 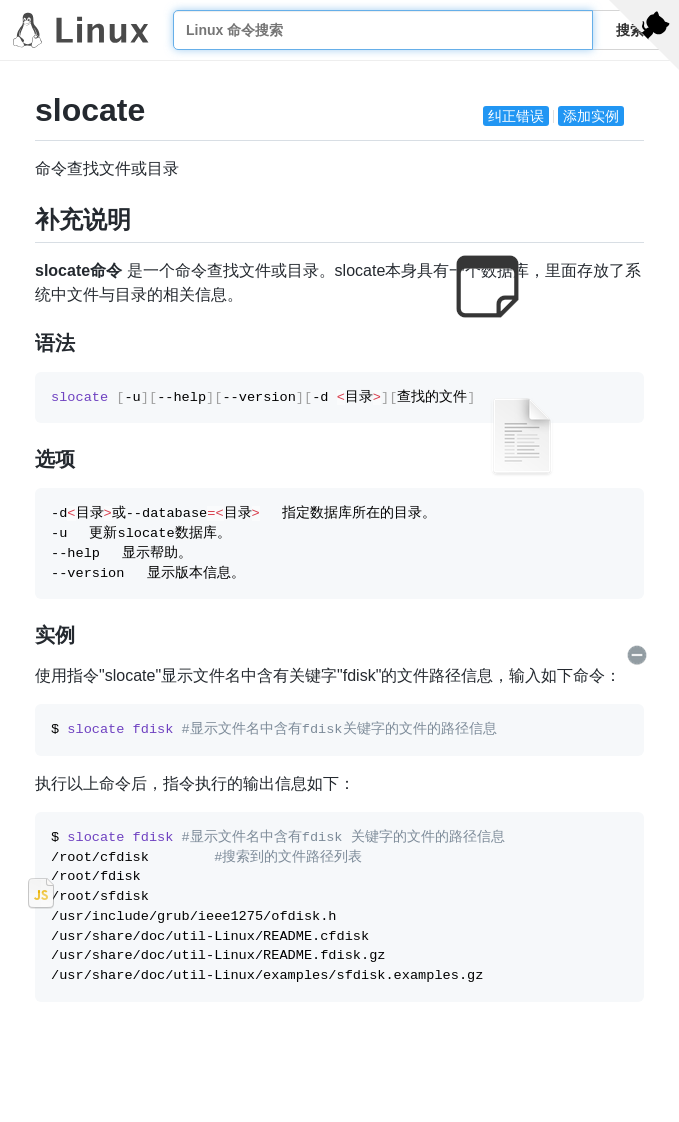 What do you see at coordinates (522, 437) in the screenshot?
I see `a plain text file` at bounding box center [522, 437].